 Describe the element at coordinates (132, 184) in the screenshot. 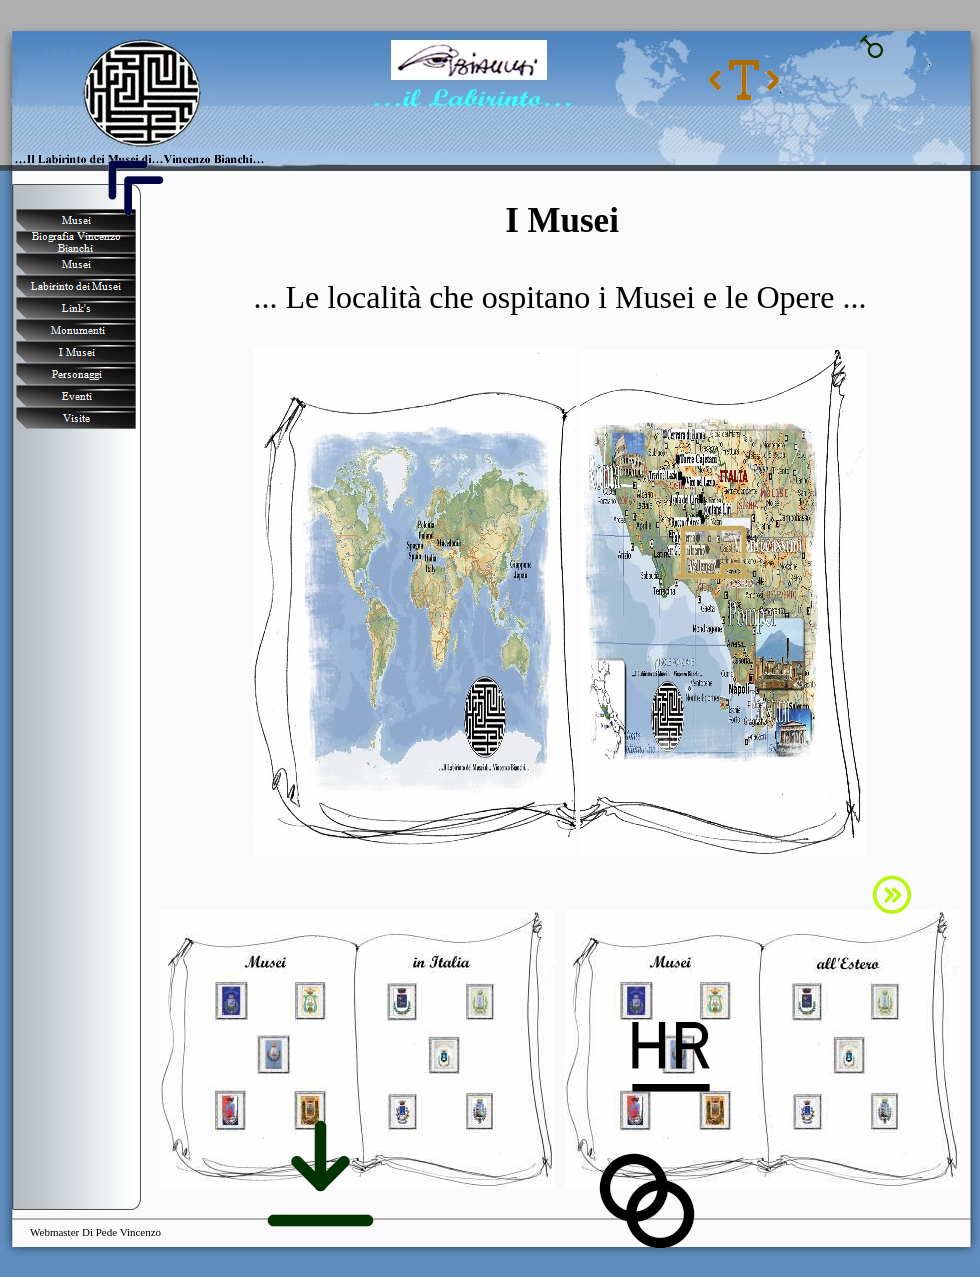

I see `navigate to top-left or home position` at that location.